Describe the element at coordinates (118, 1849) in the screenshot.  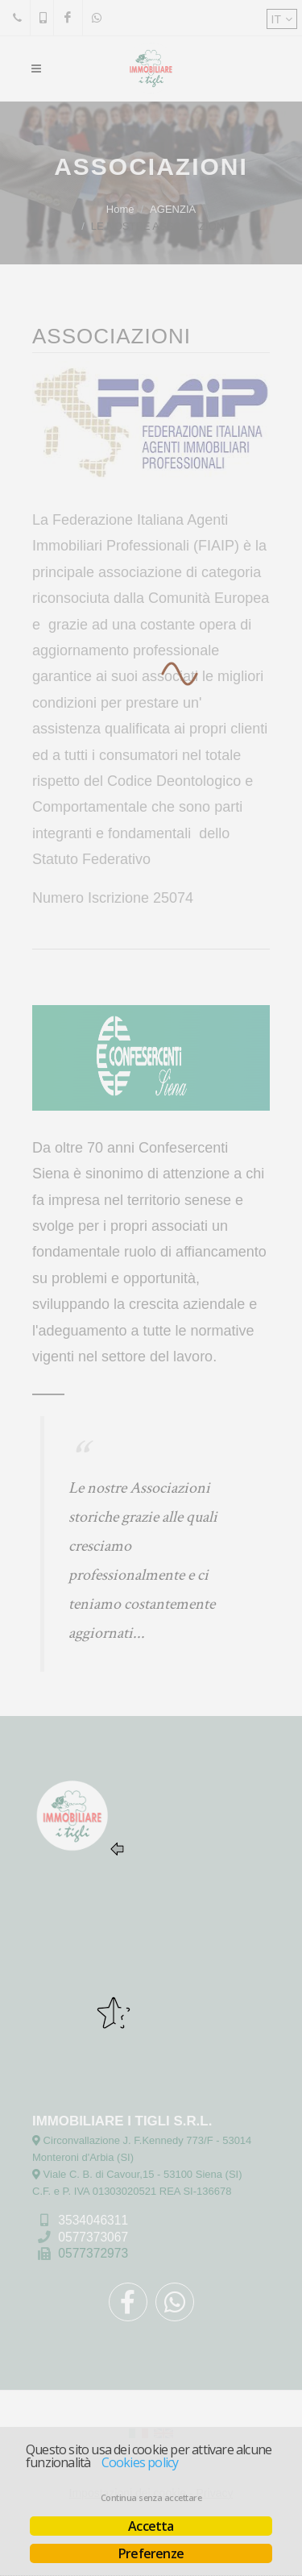
I see `go back to the previous screen` at that location.